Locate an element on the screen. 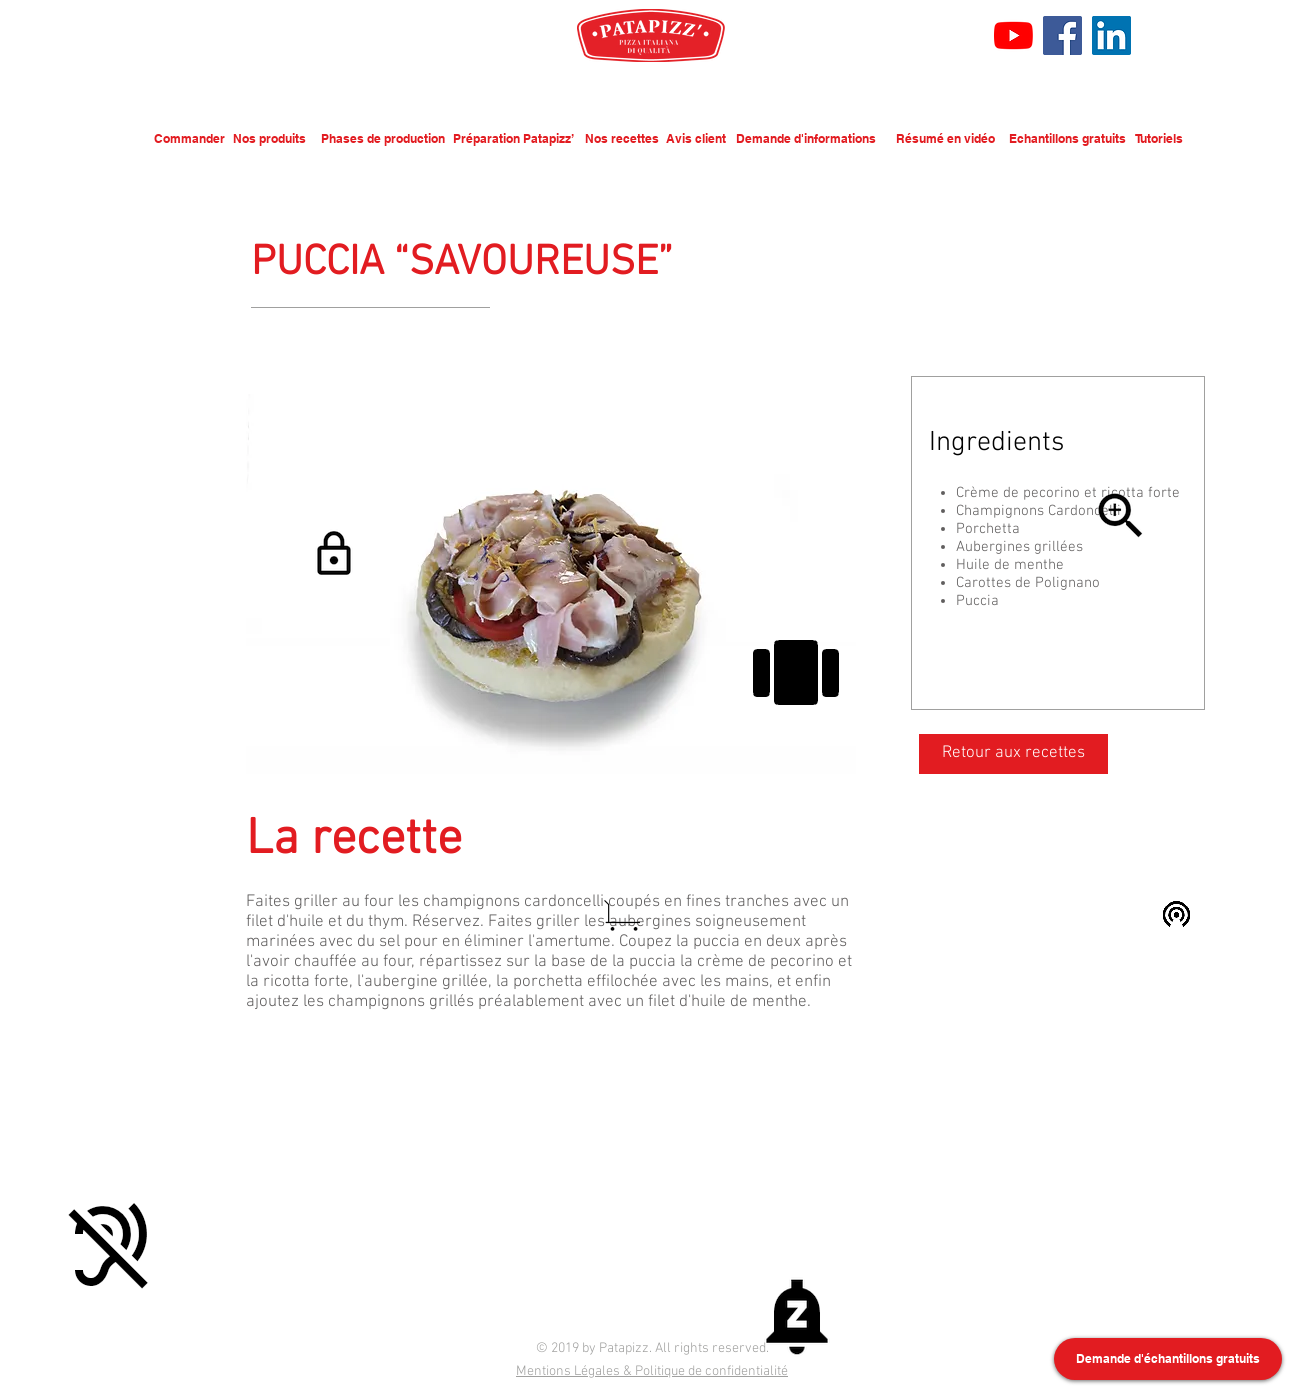  indicates hearing accessibility features are disabled is located at coordinates (111, 1246).